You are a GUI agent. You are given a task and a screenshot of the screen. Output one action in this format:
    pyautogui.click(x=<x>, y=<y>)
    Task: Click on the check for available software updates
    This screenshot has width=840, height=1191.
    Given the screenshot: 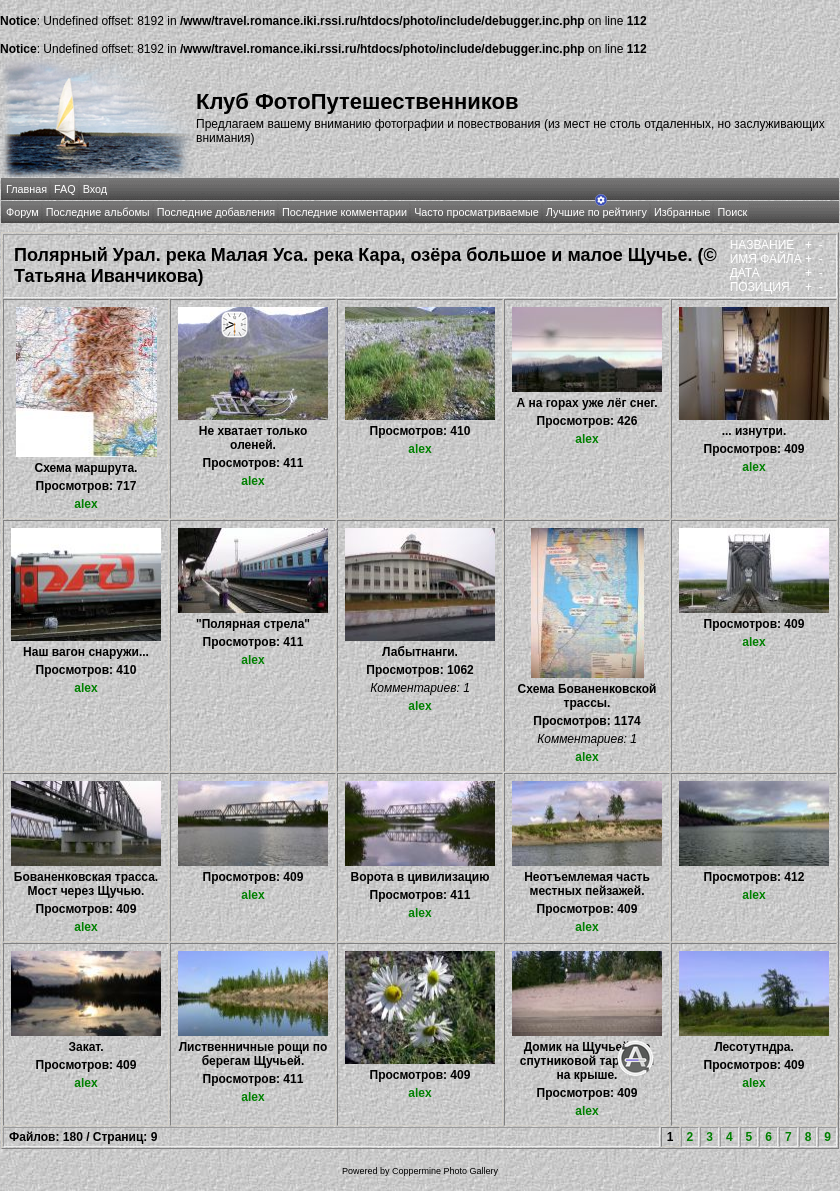 What is the action you would take?
    pyautogui.click(x=635, y=1058)
    